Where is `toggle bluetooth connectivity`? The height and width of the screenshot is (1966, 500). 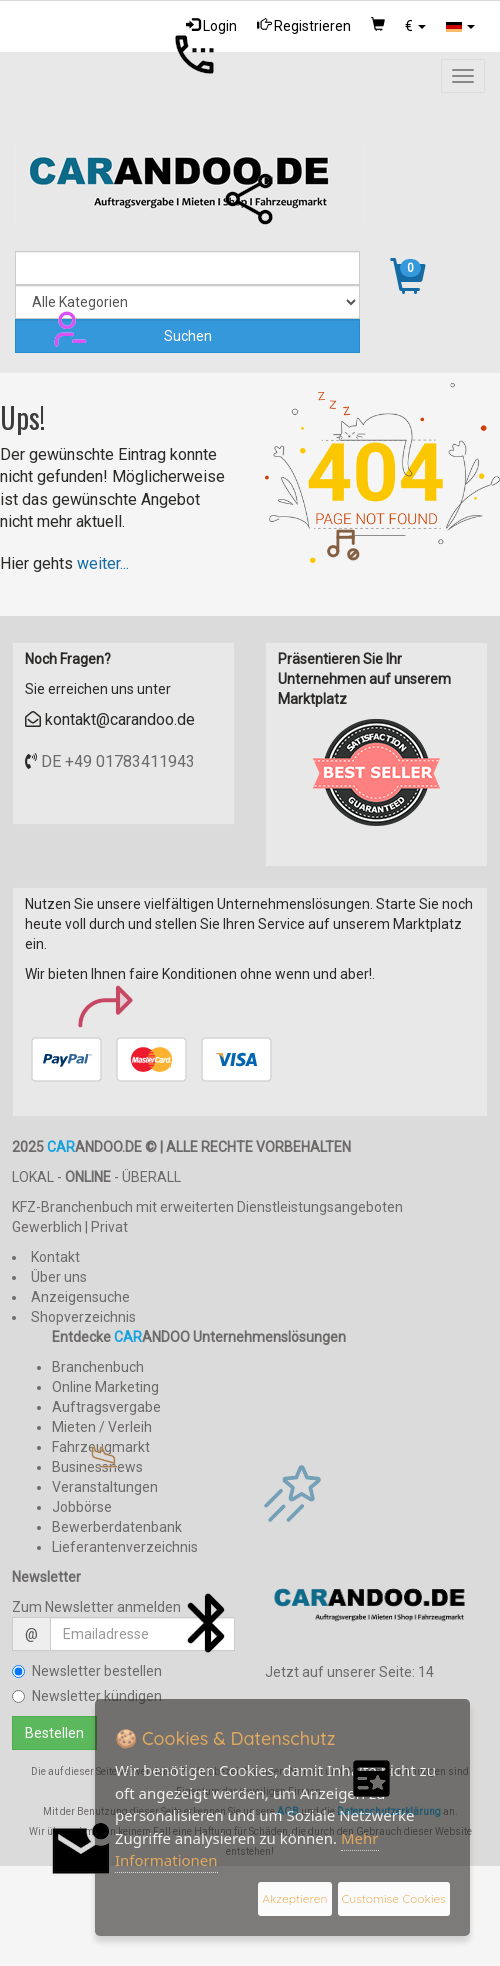
toggle bluetooth connectivity is located at coordinates (208, 1623).